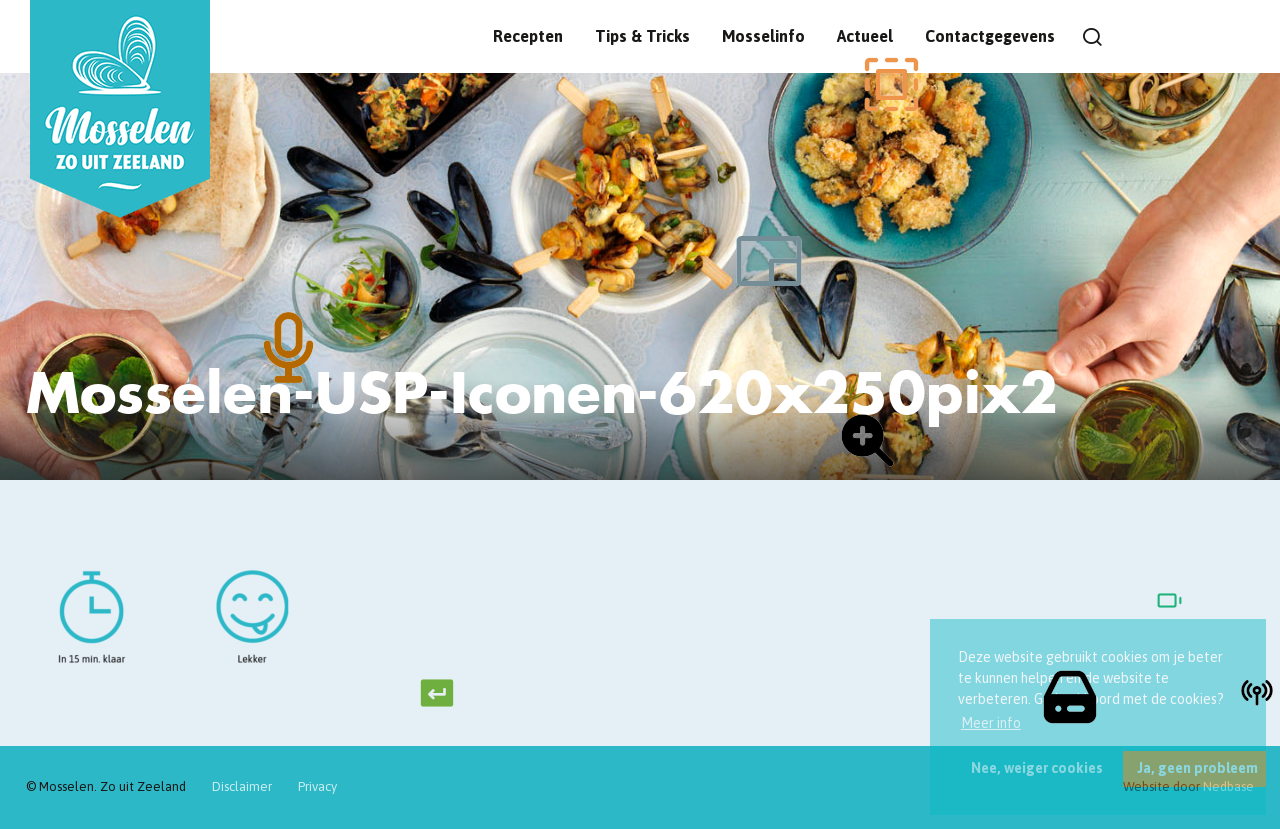 The image size is (1280, 829). I want to click on zoom in on content, so click(867, 440).